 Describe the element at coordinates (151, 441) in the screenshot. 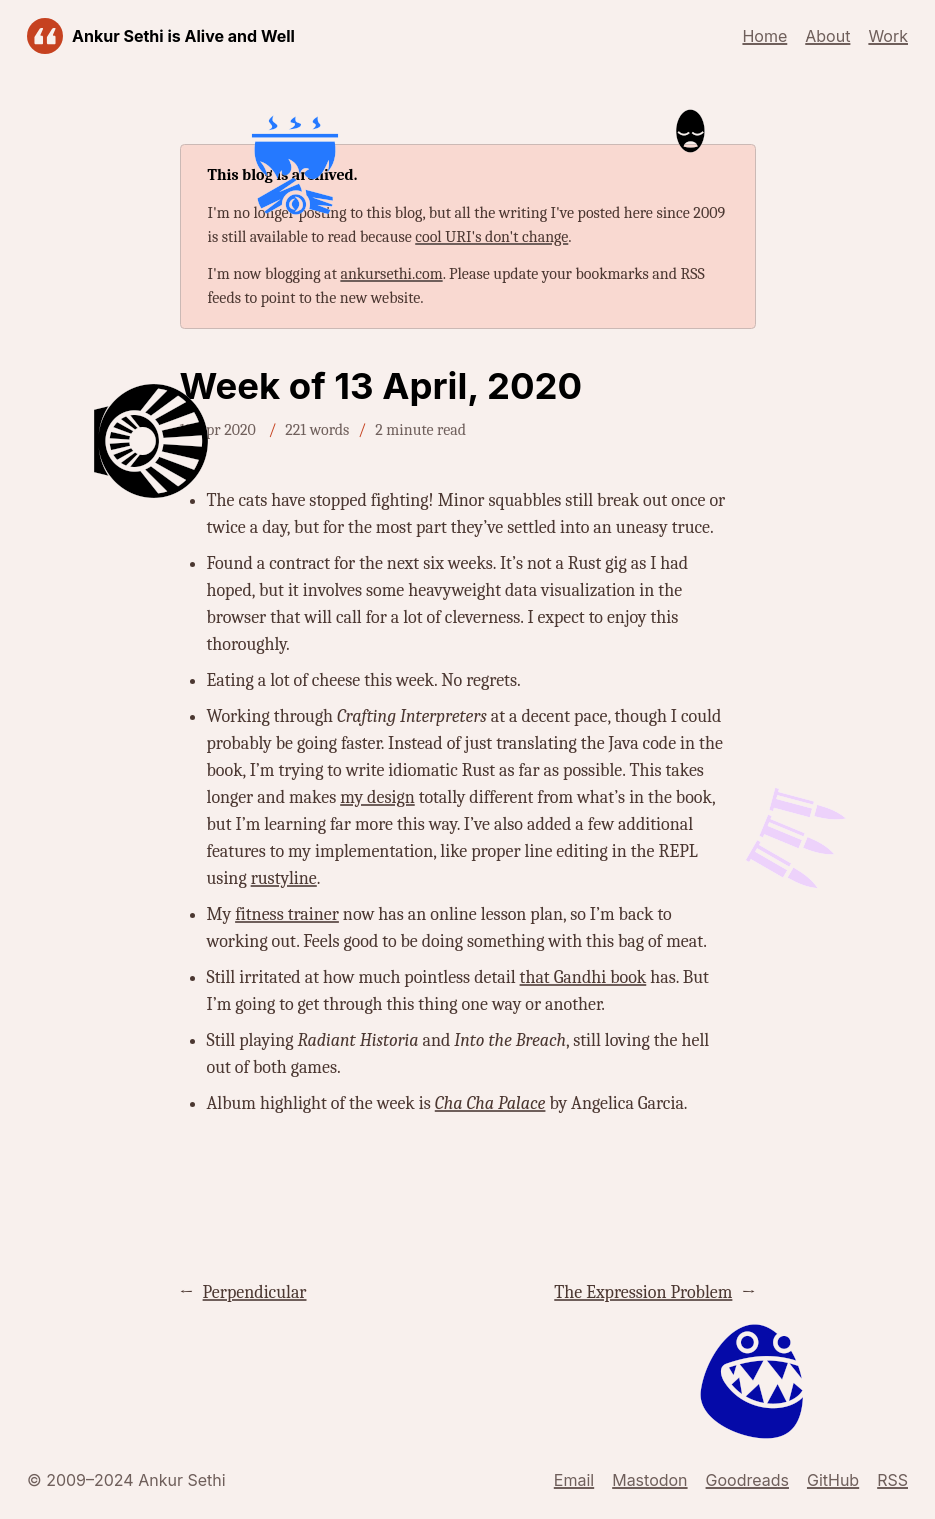

I see `toggle flashlight on/off` at that location.